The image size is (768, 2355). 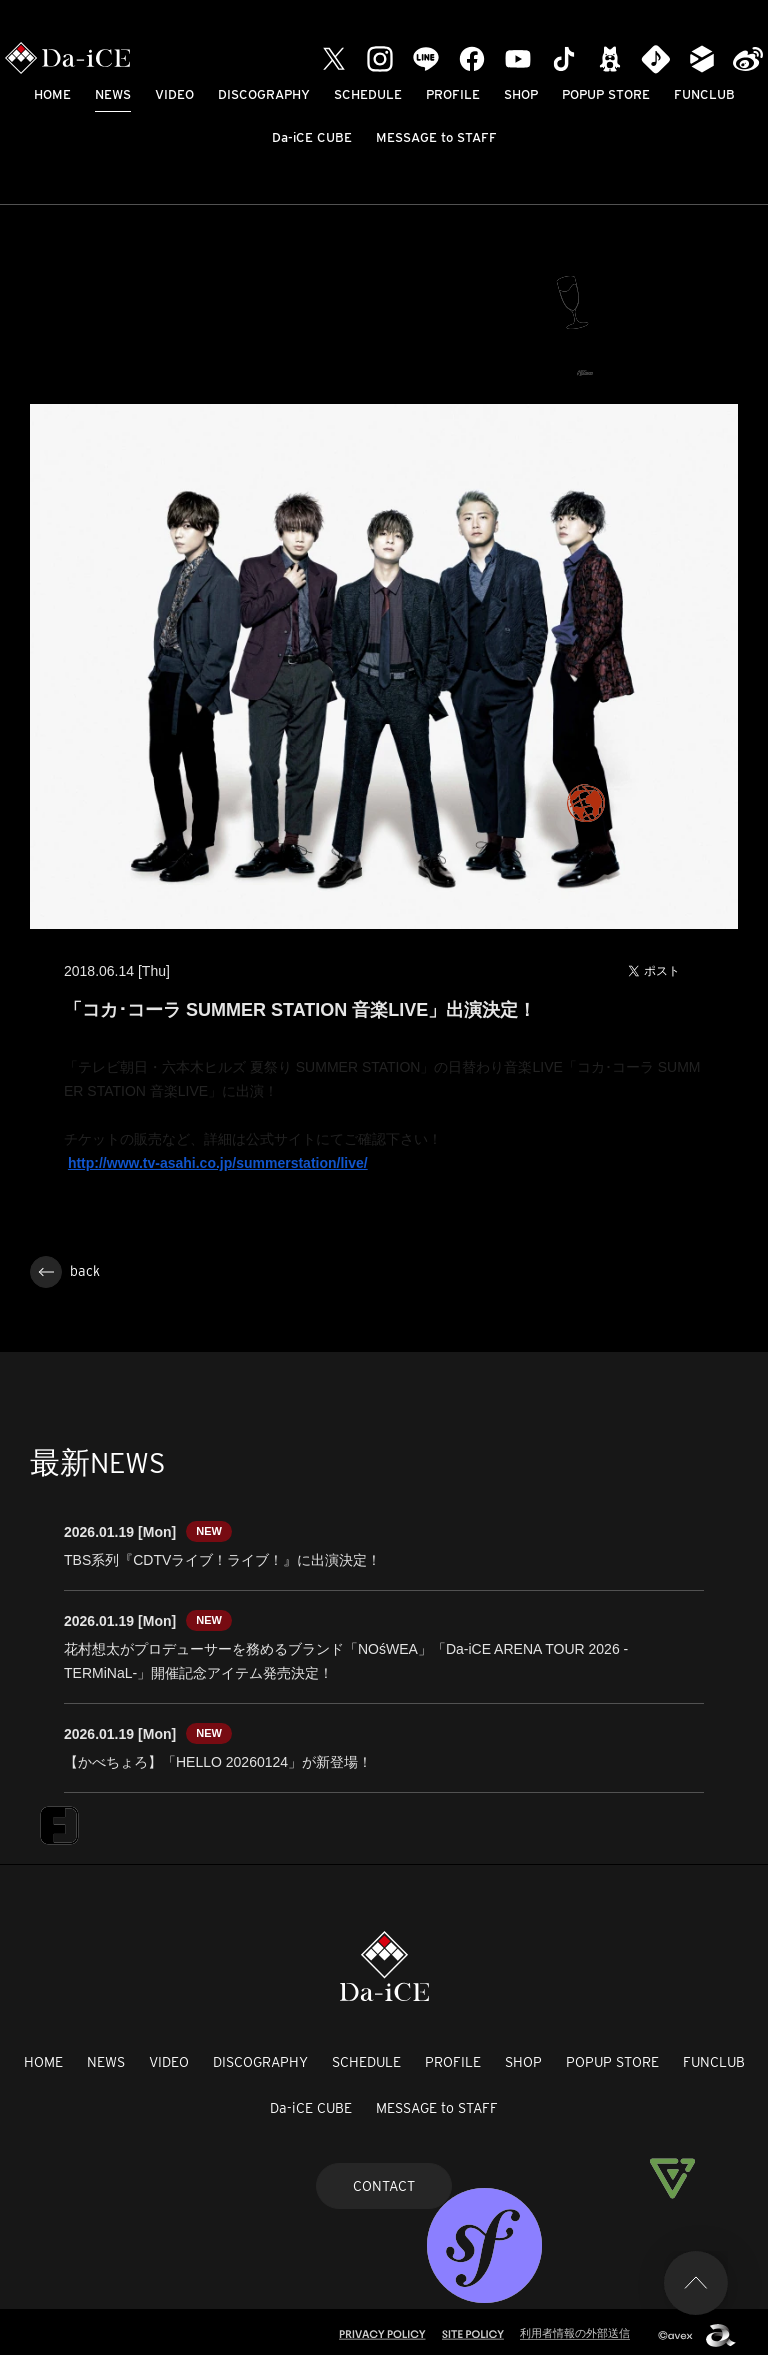 I want to click on Esri geographic information system (GIS) branding, so click(x=586, y=803).